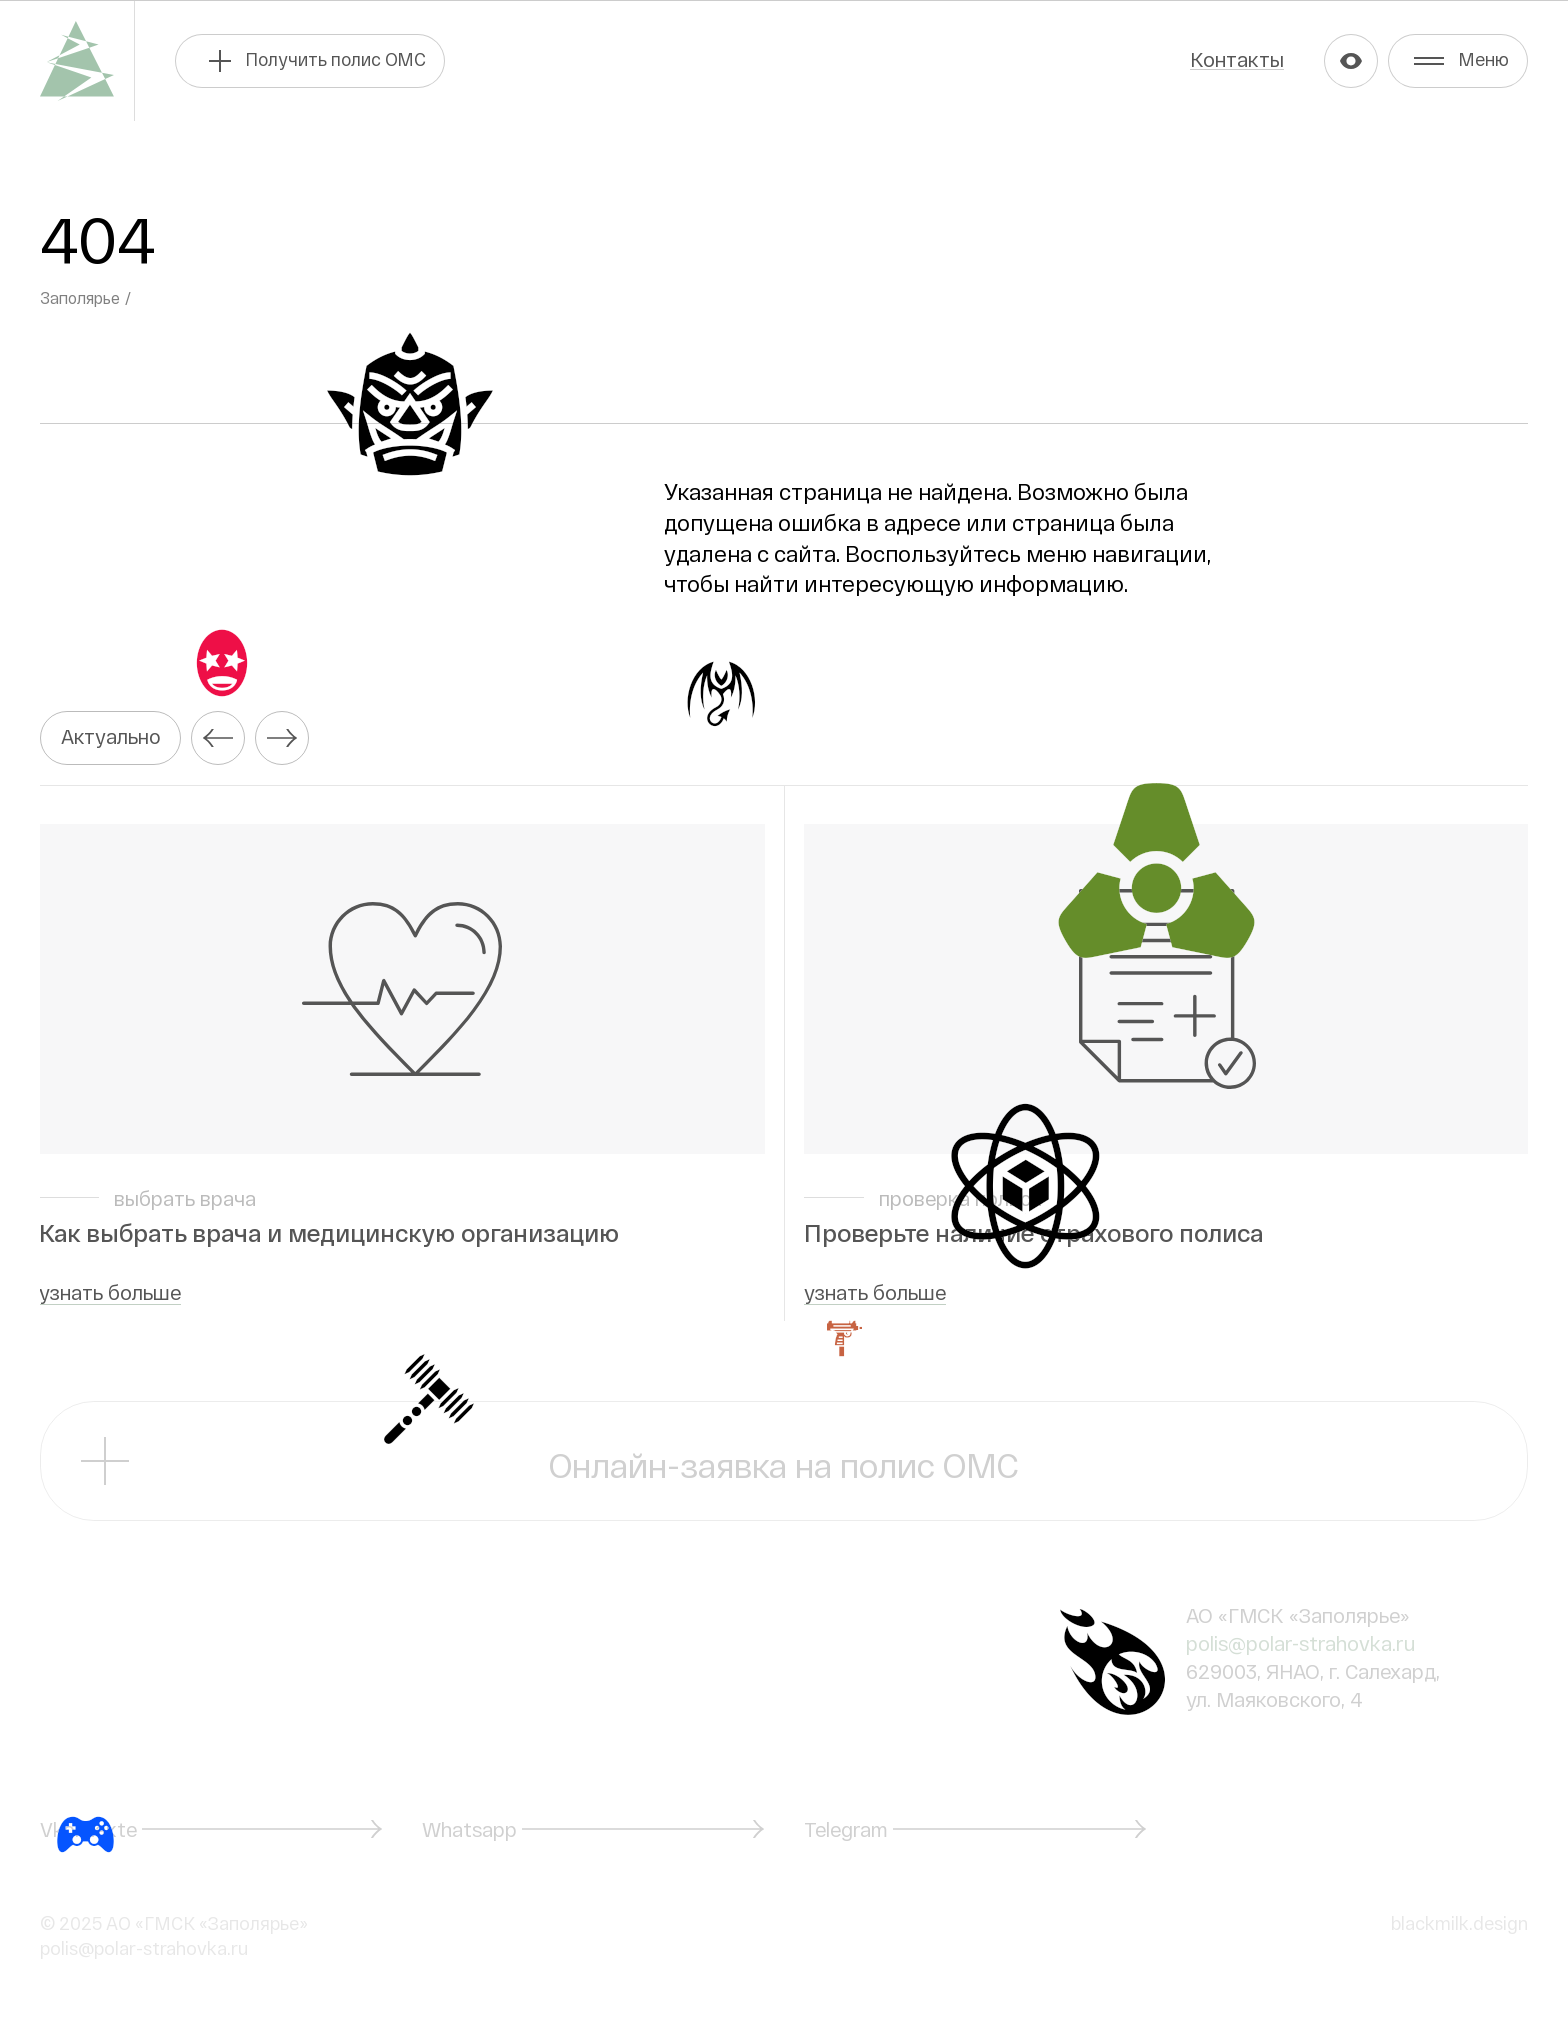 Image resolution: width=1568 pixels, height=2024 pixels. What do you see at coordinates (85, 1834) in the screenshot?
I see `open gaming or play games section` at bounding box center [85, 1834].